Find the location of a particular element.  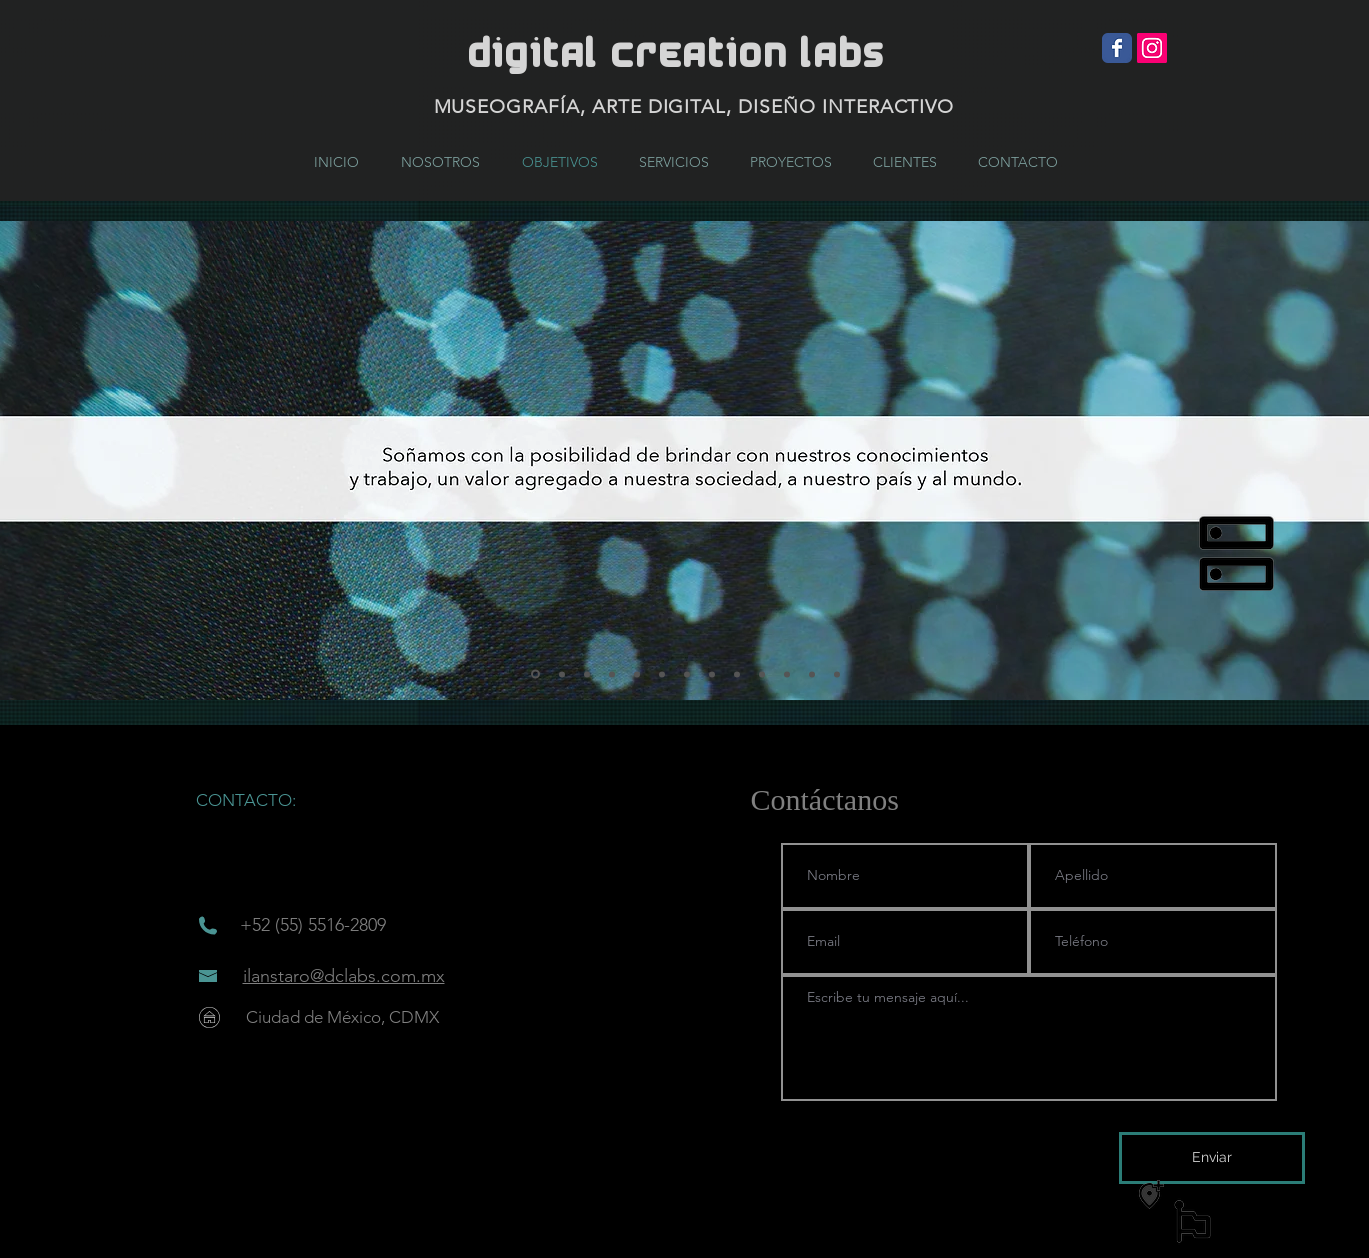

add a new location pin to the map is located at coordinates (1149, 1194).